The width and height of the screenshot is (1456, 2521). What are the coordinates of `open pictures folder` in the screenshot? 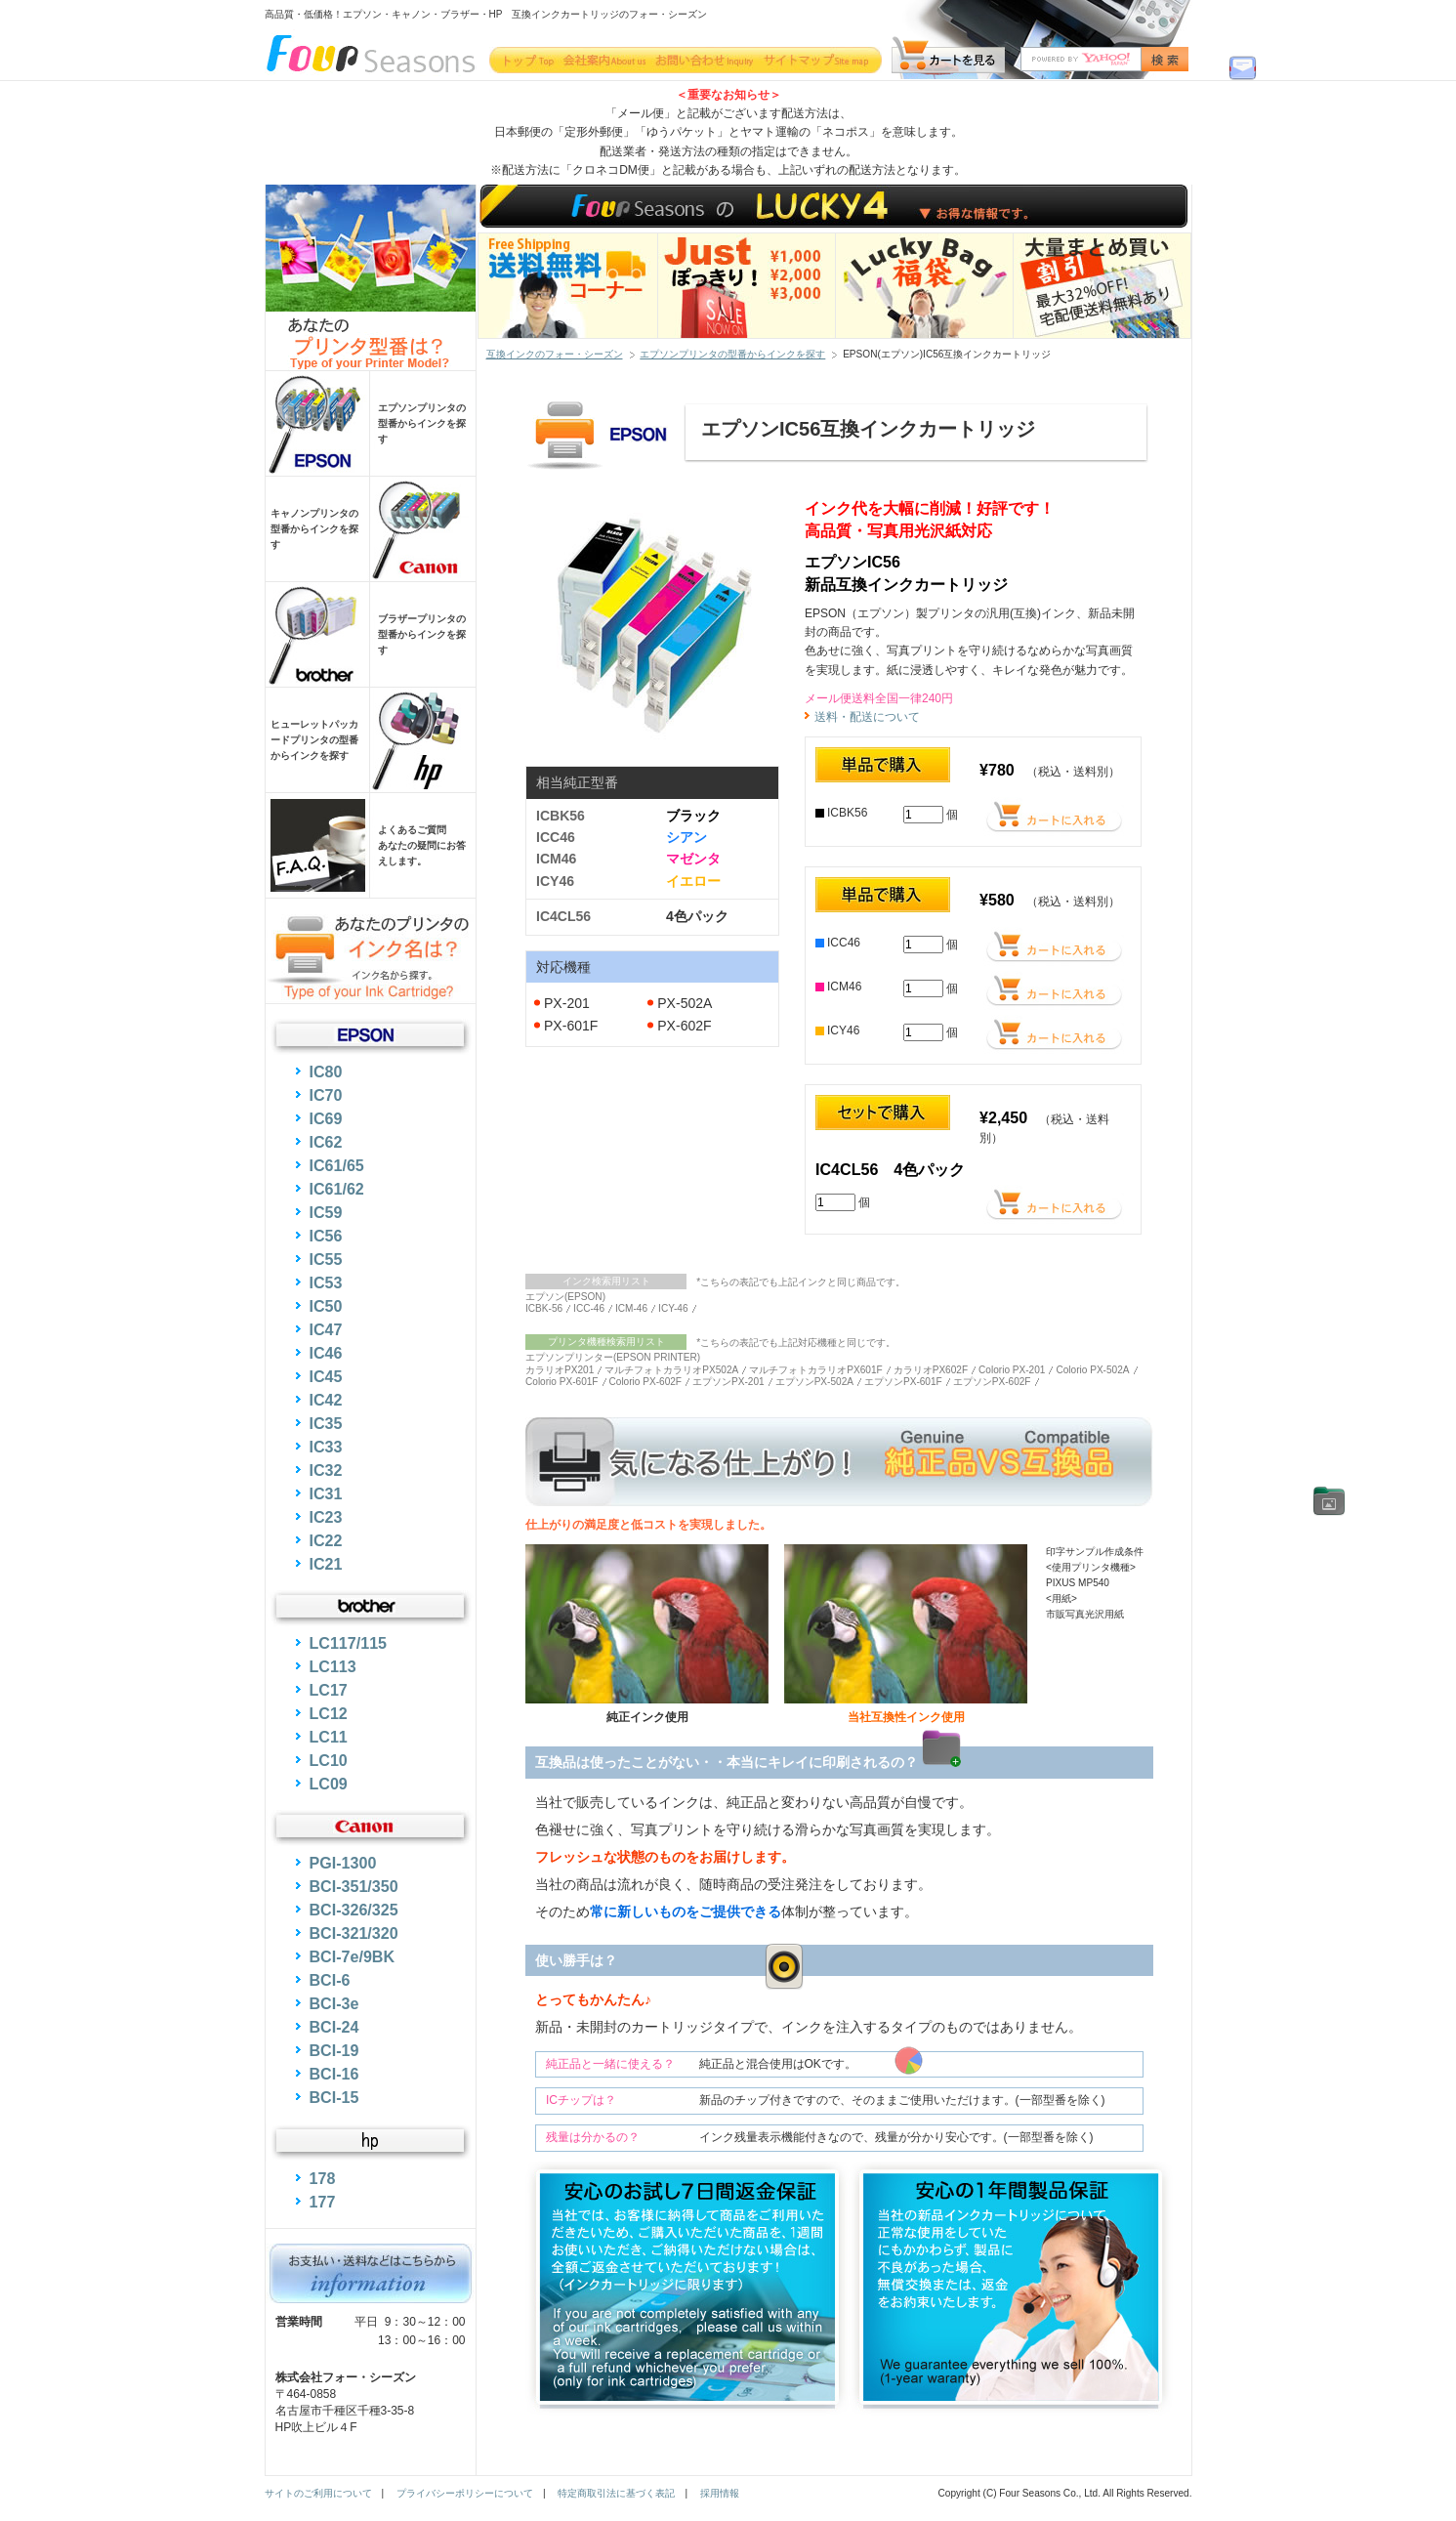 It's located at (1329, 1500).